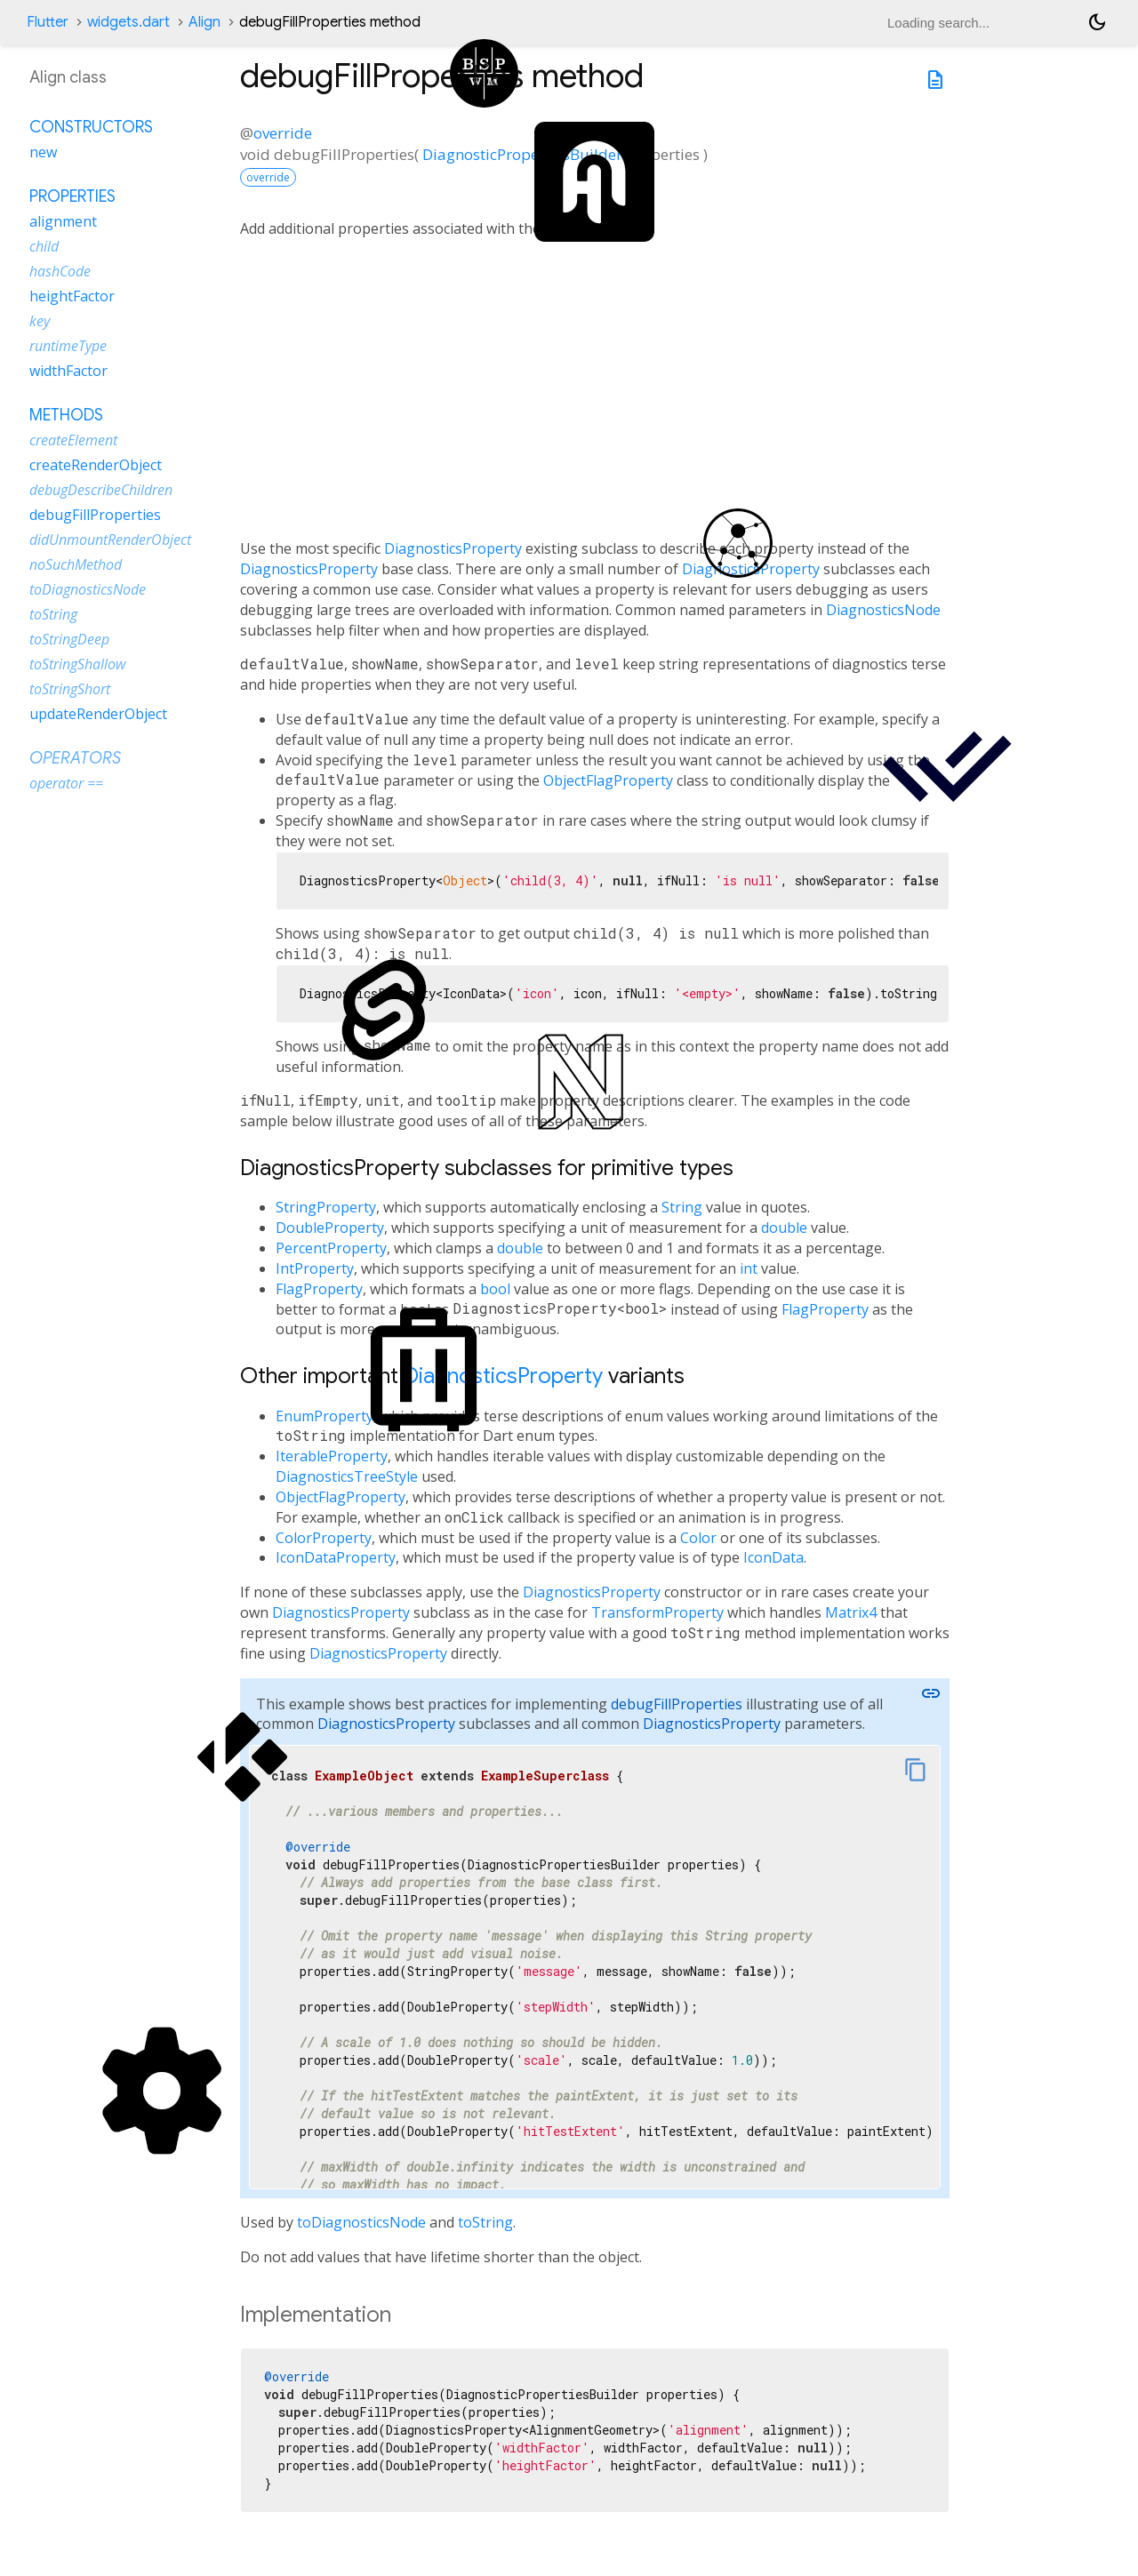  Describe the element at coordinates (594, 181) in the screenshot. I see `open the Haystack app` at that location.